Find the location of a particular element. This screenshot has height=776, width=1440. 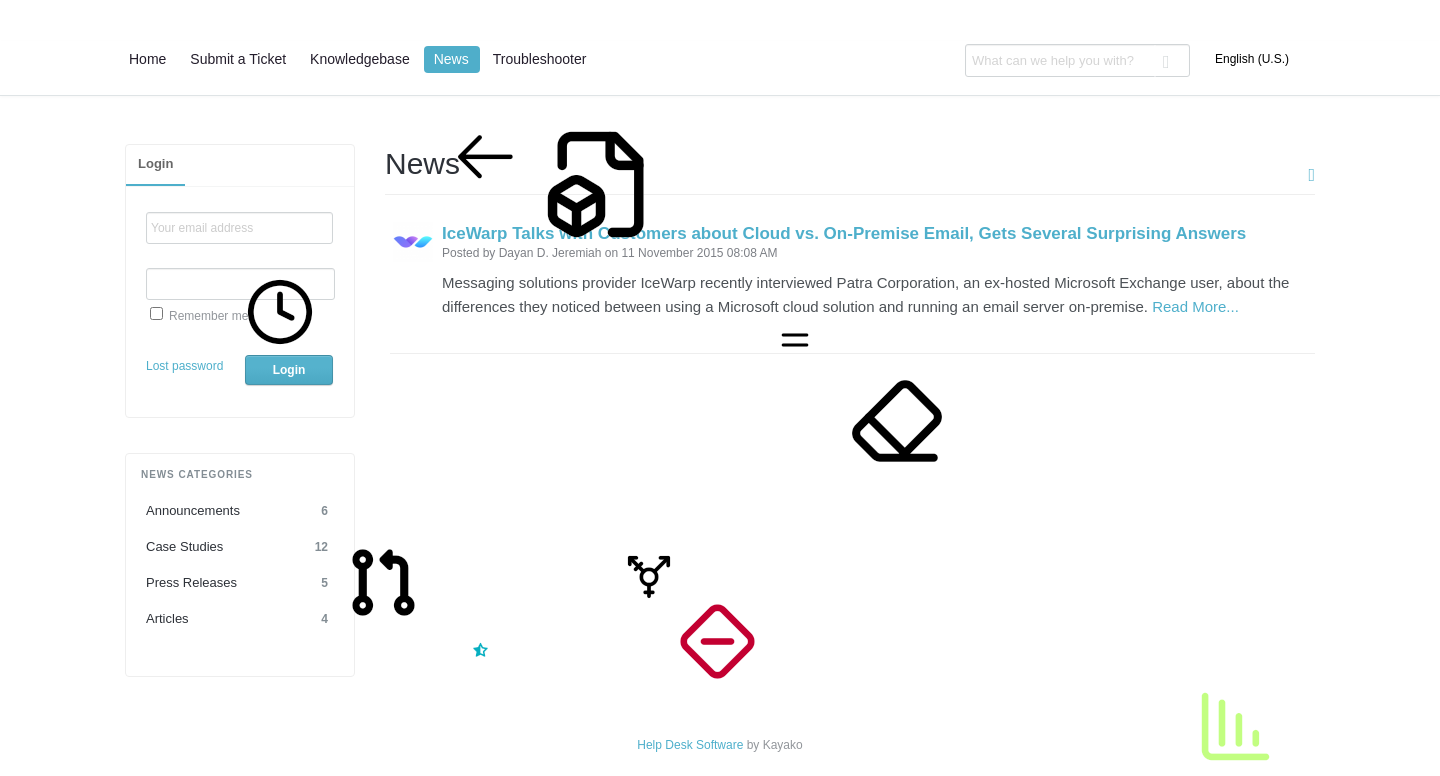

erase or clear content is located at coordinates (897, 421).